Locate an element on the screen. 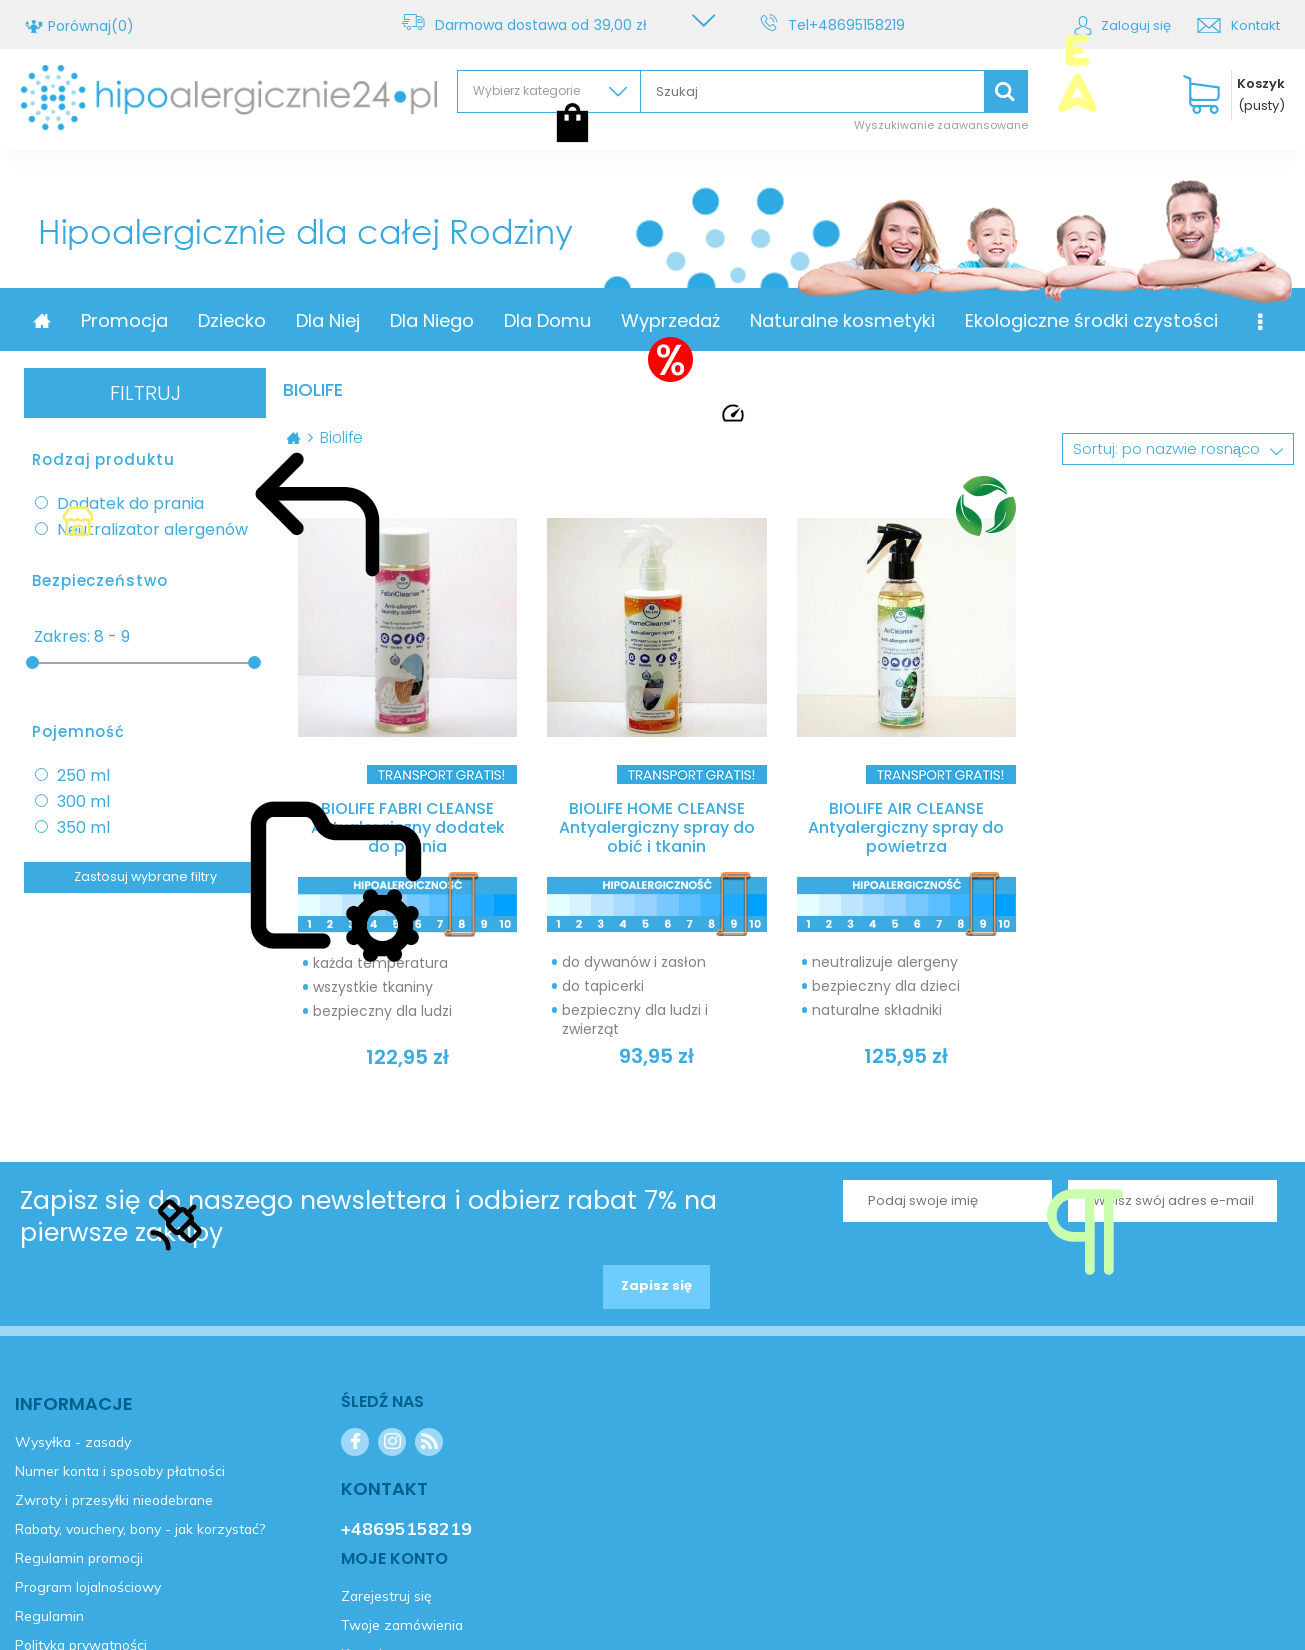 This screenshot has height=1650, width=1305. access satellite connection settings is located at coordinates (176, 1225).